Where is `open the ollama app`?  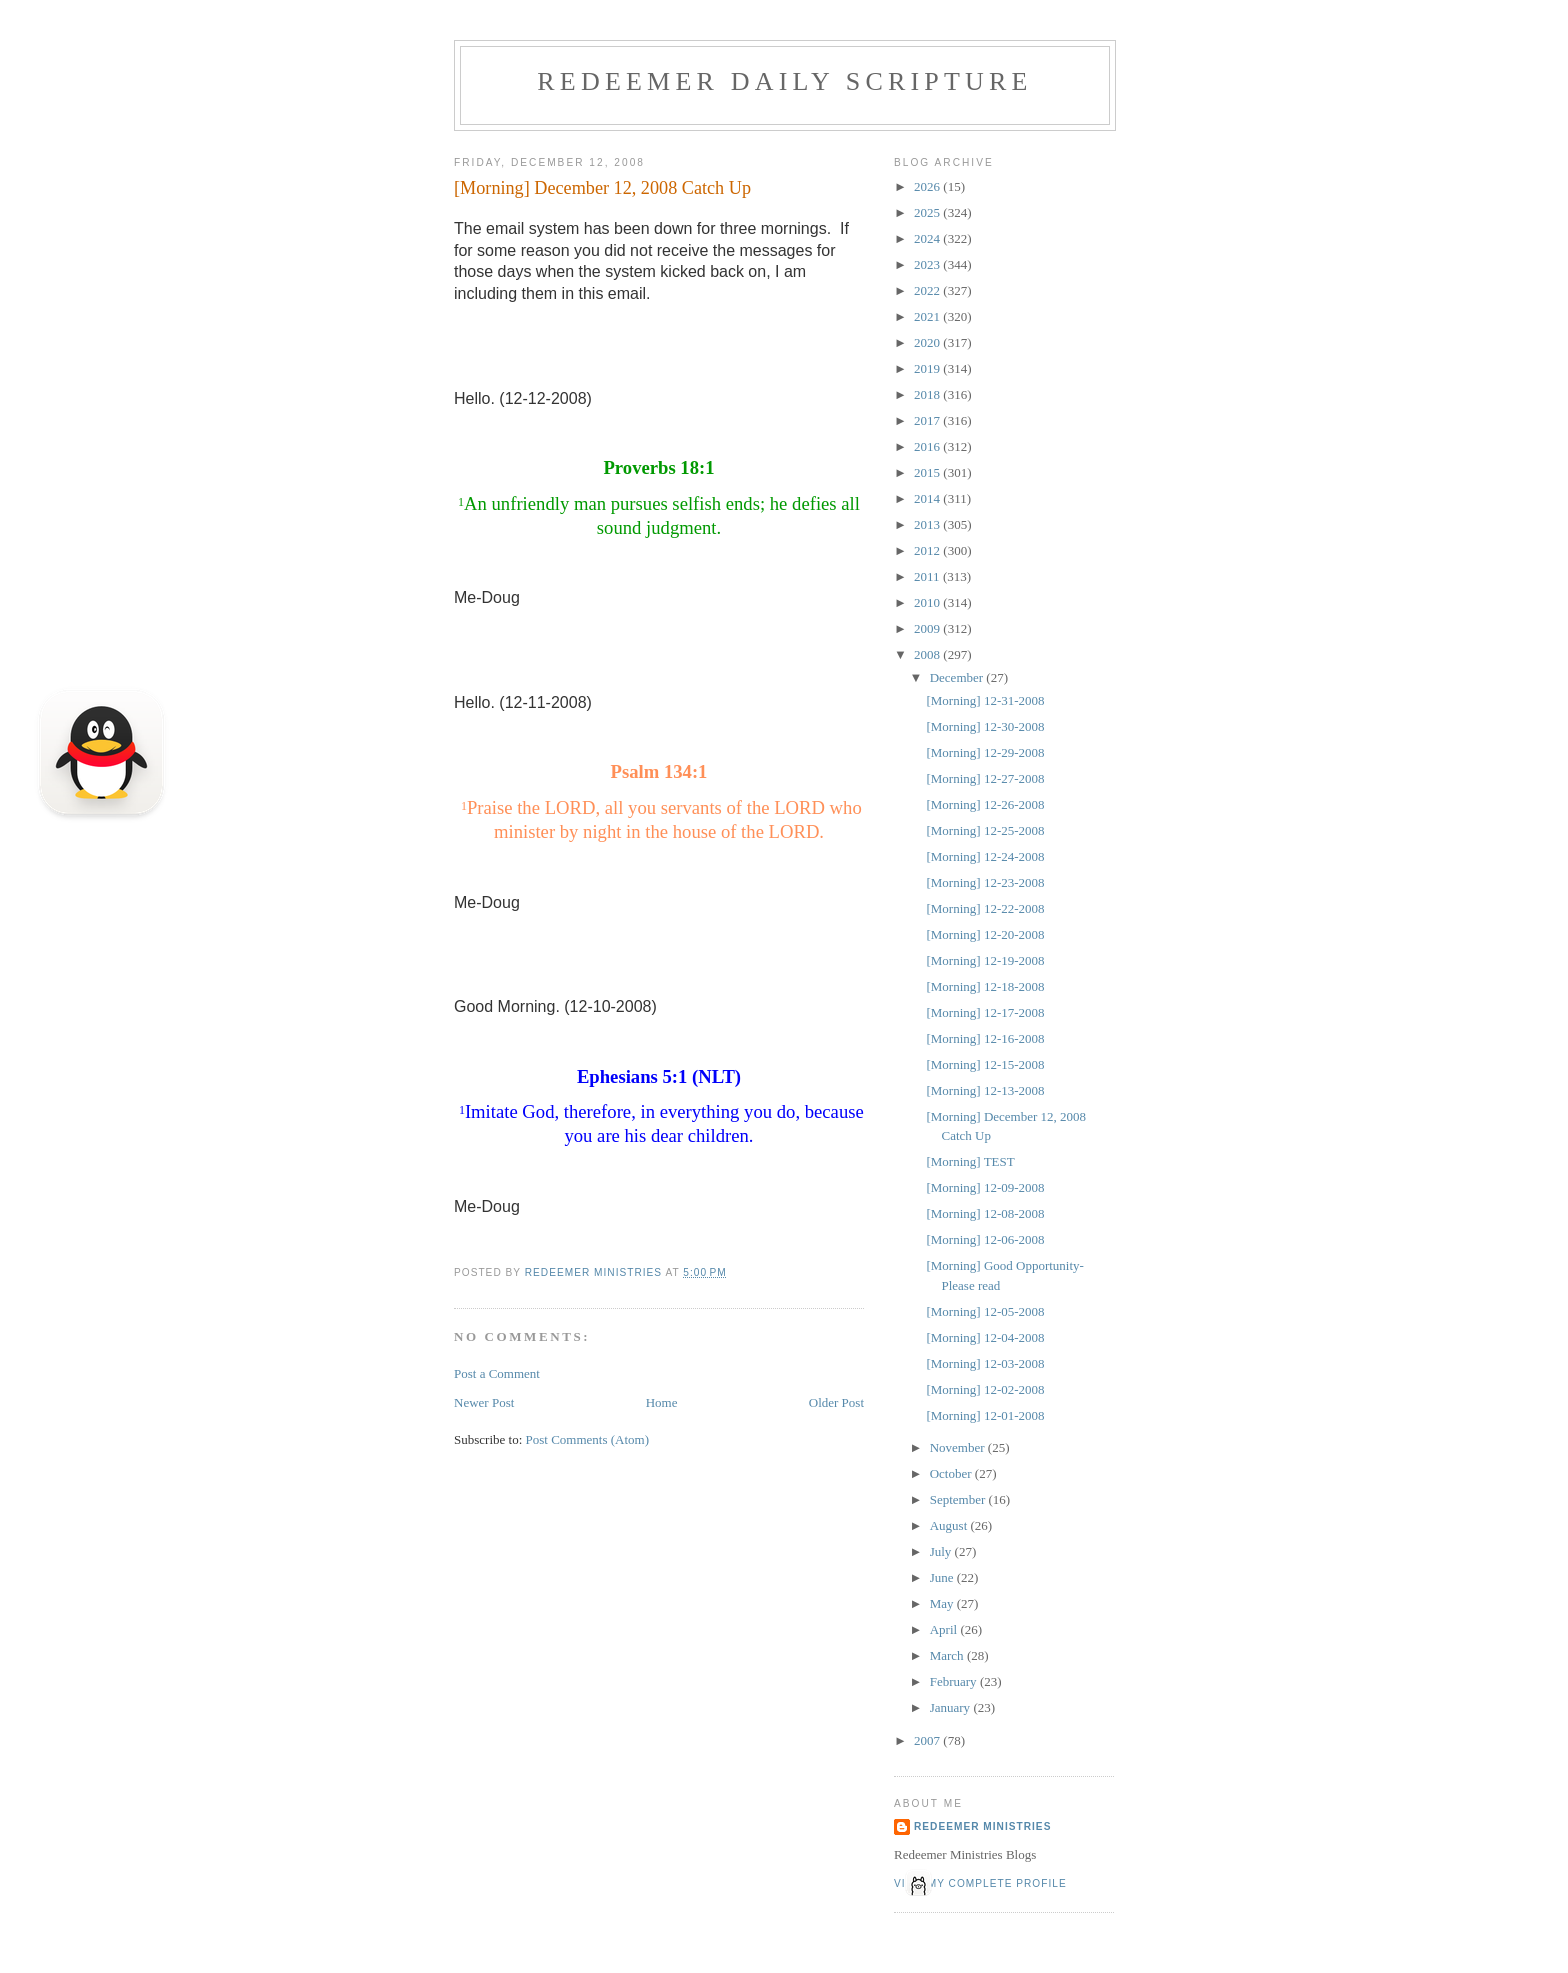
open the ollama app is located at coordinates (918, 1882).